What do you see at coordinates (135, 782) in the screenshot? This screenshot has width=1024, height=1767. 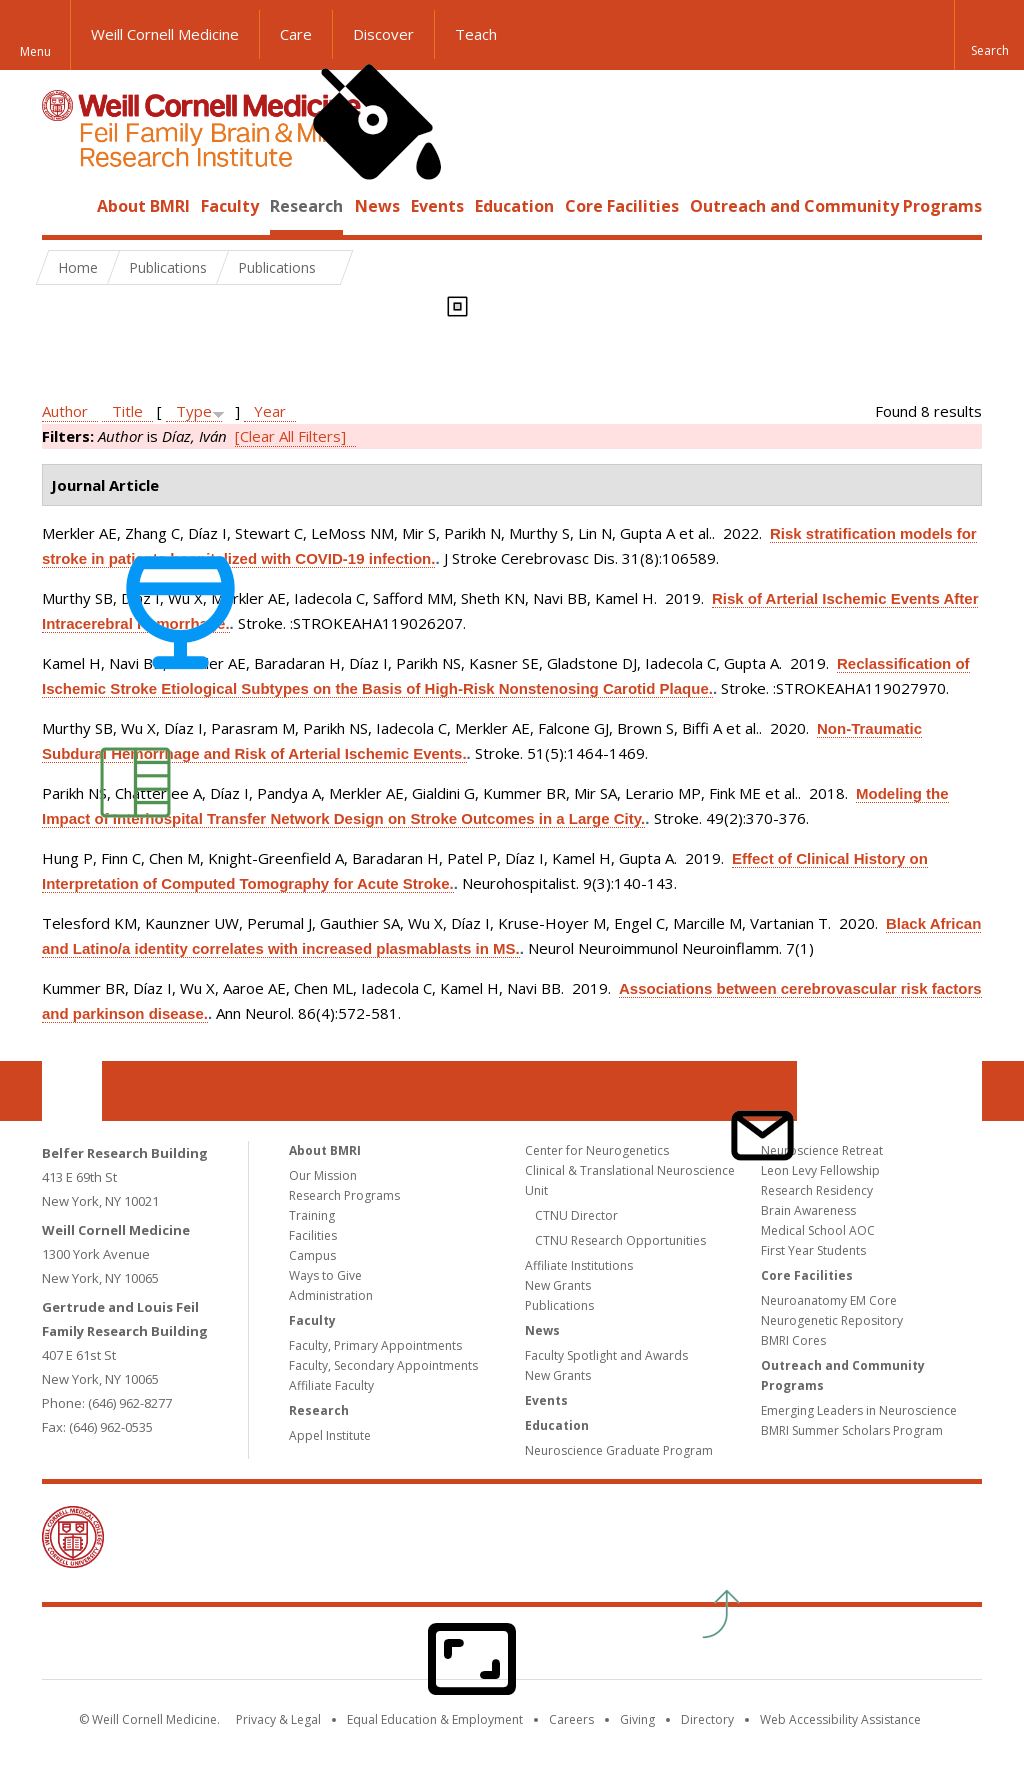 I see `toggle half-fill or partial selection` at bounding box center [135, 782].